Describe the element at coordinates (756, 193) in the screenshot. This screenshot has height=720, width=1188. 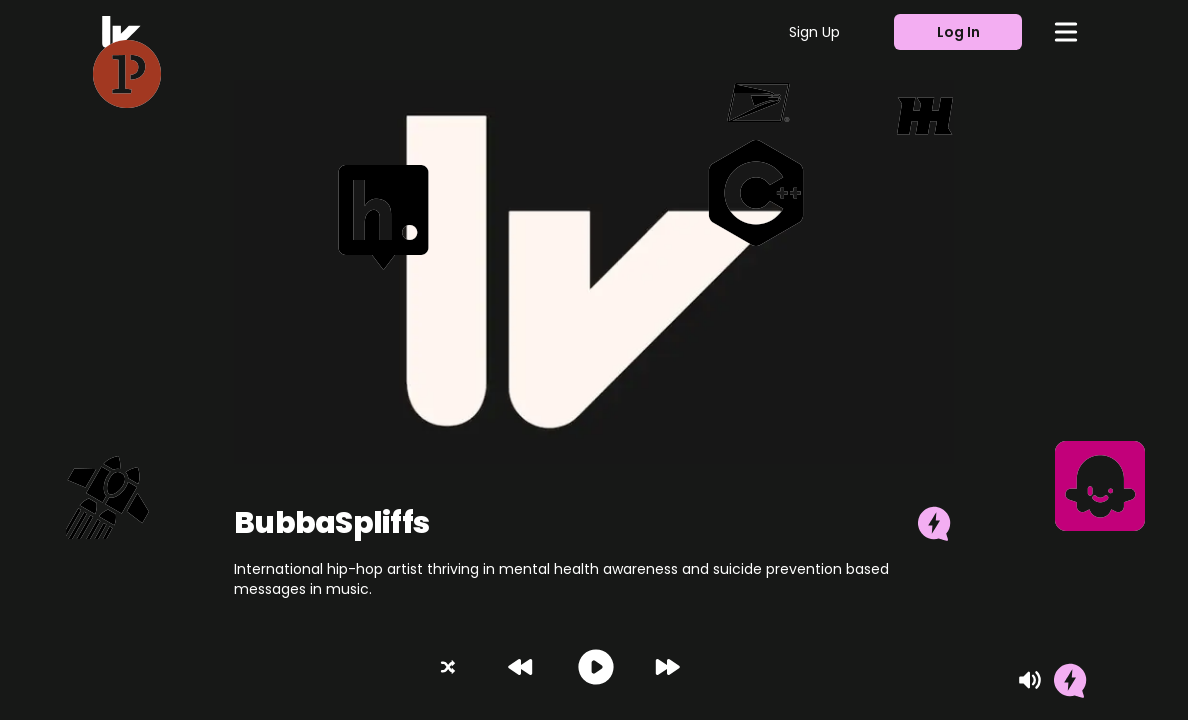
I see `indicates C++ programming language` at that location.